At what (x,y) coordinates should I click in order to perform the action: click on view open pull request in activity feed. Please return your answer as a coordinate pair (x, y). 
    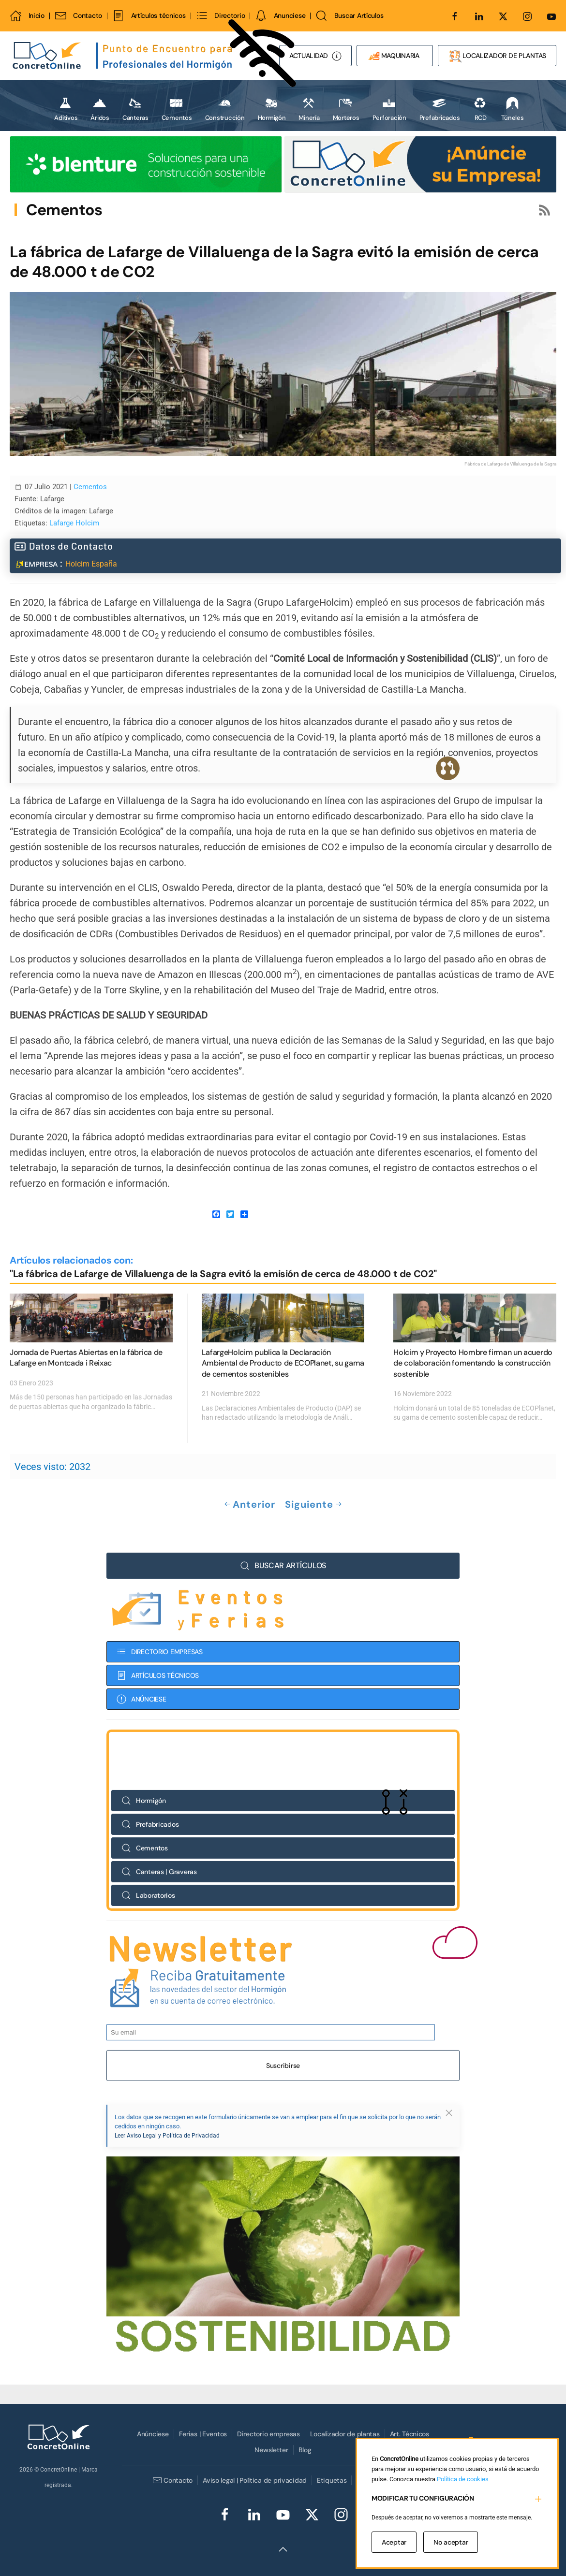
    Looking at the image, I should click on (447, 768).